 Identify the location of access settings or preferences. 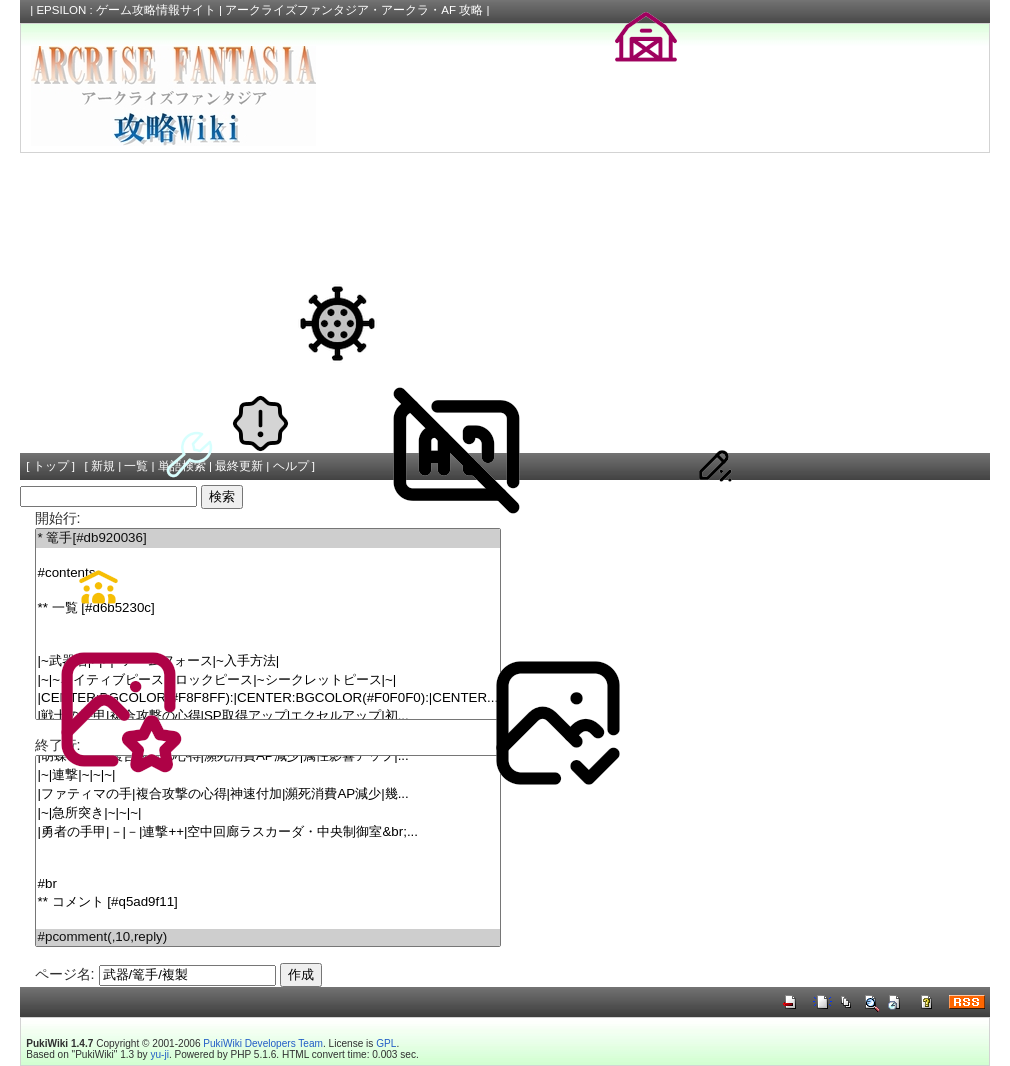
(189, 454).